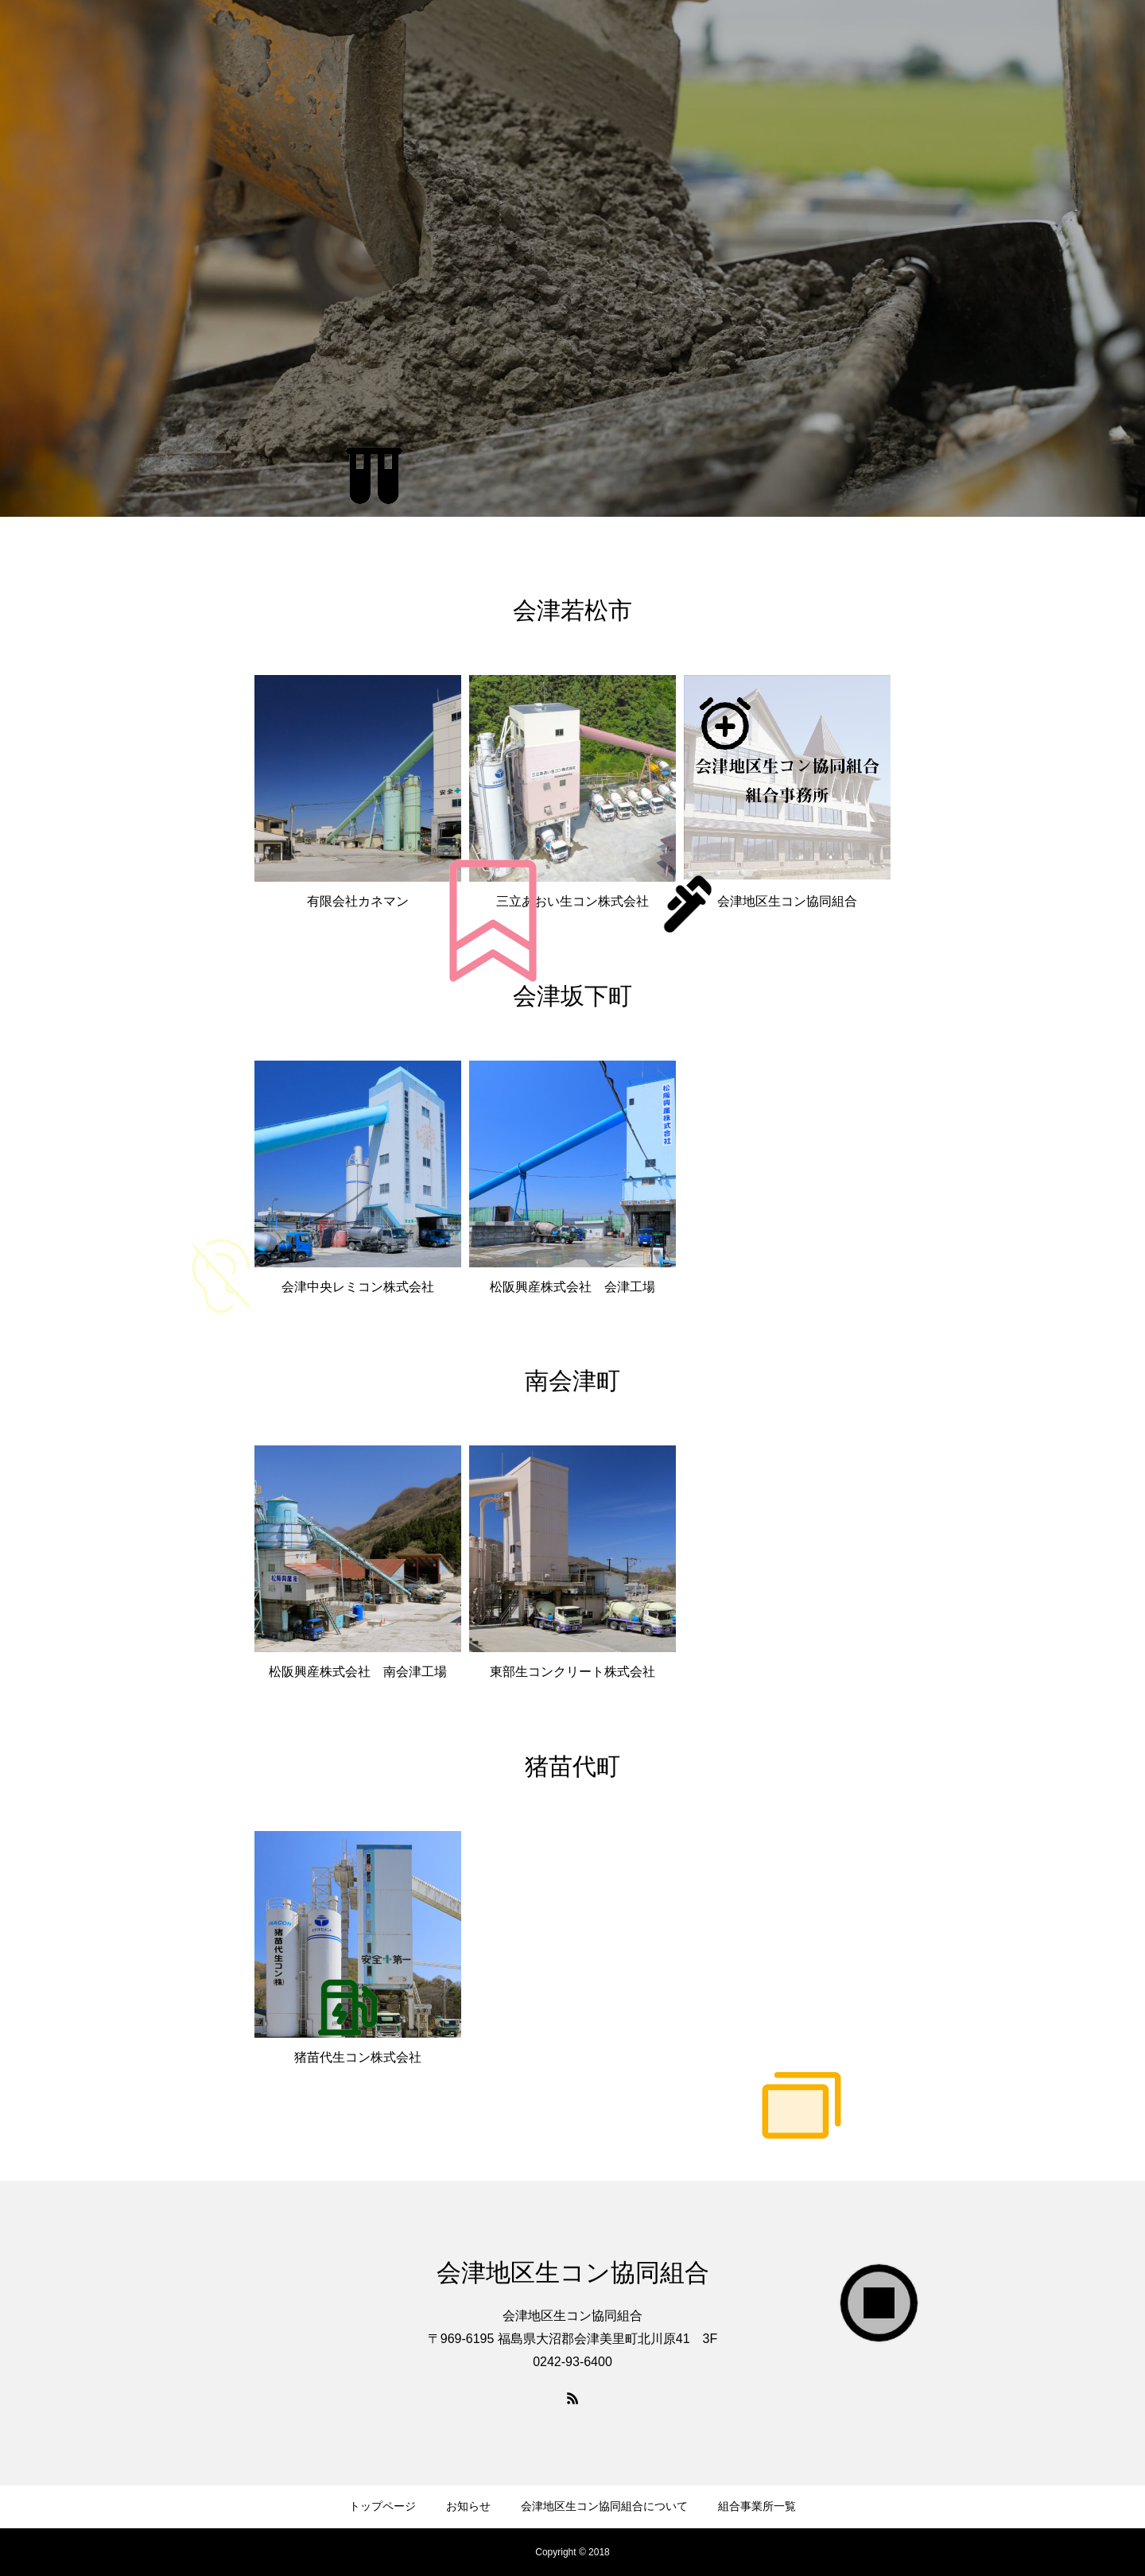  Describe the element at coordinates (688, 904) in the screenshot. I see `access plumbing services` at that location.